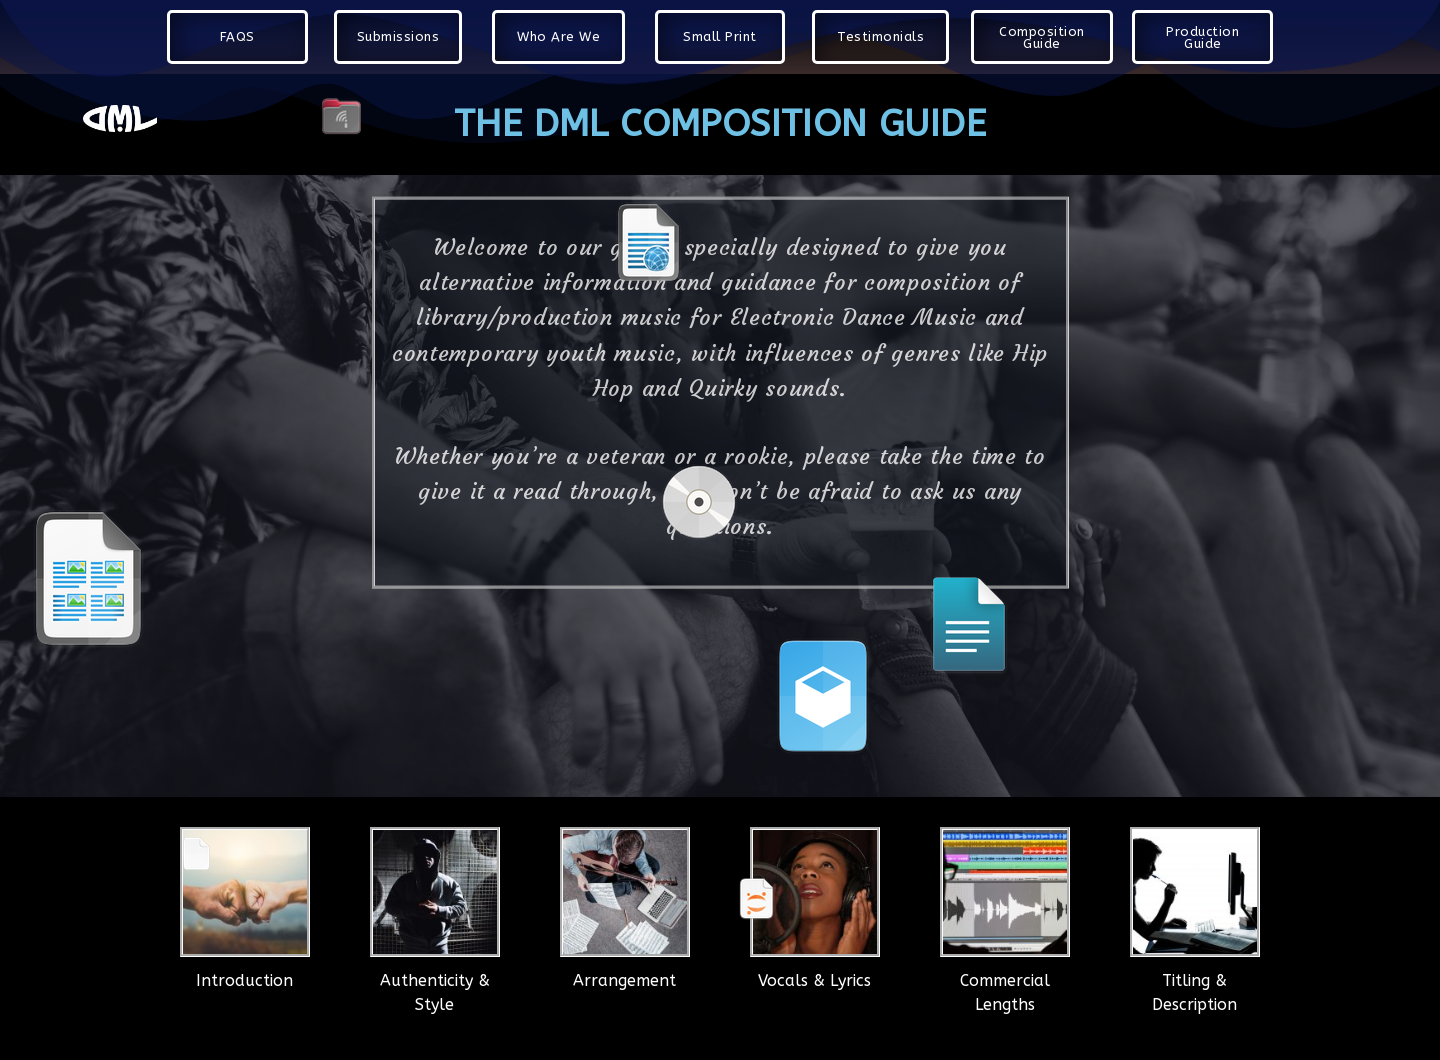 The width and height of the screenshot is (1440, 1060). What do you see at coordinates (341, 115) in the screenshot?
I see `folder synced with insync cloud service` at bounding box center [341, 115].